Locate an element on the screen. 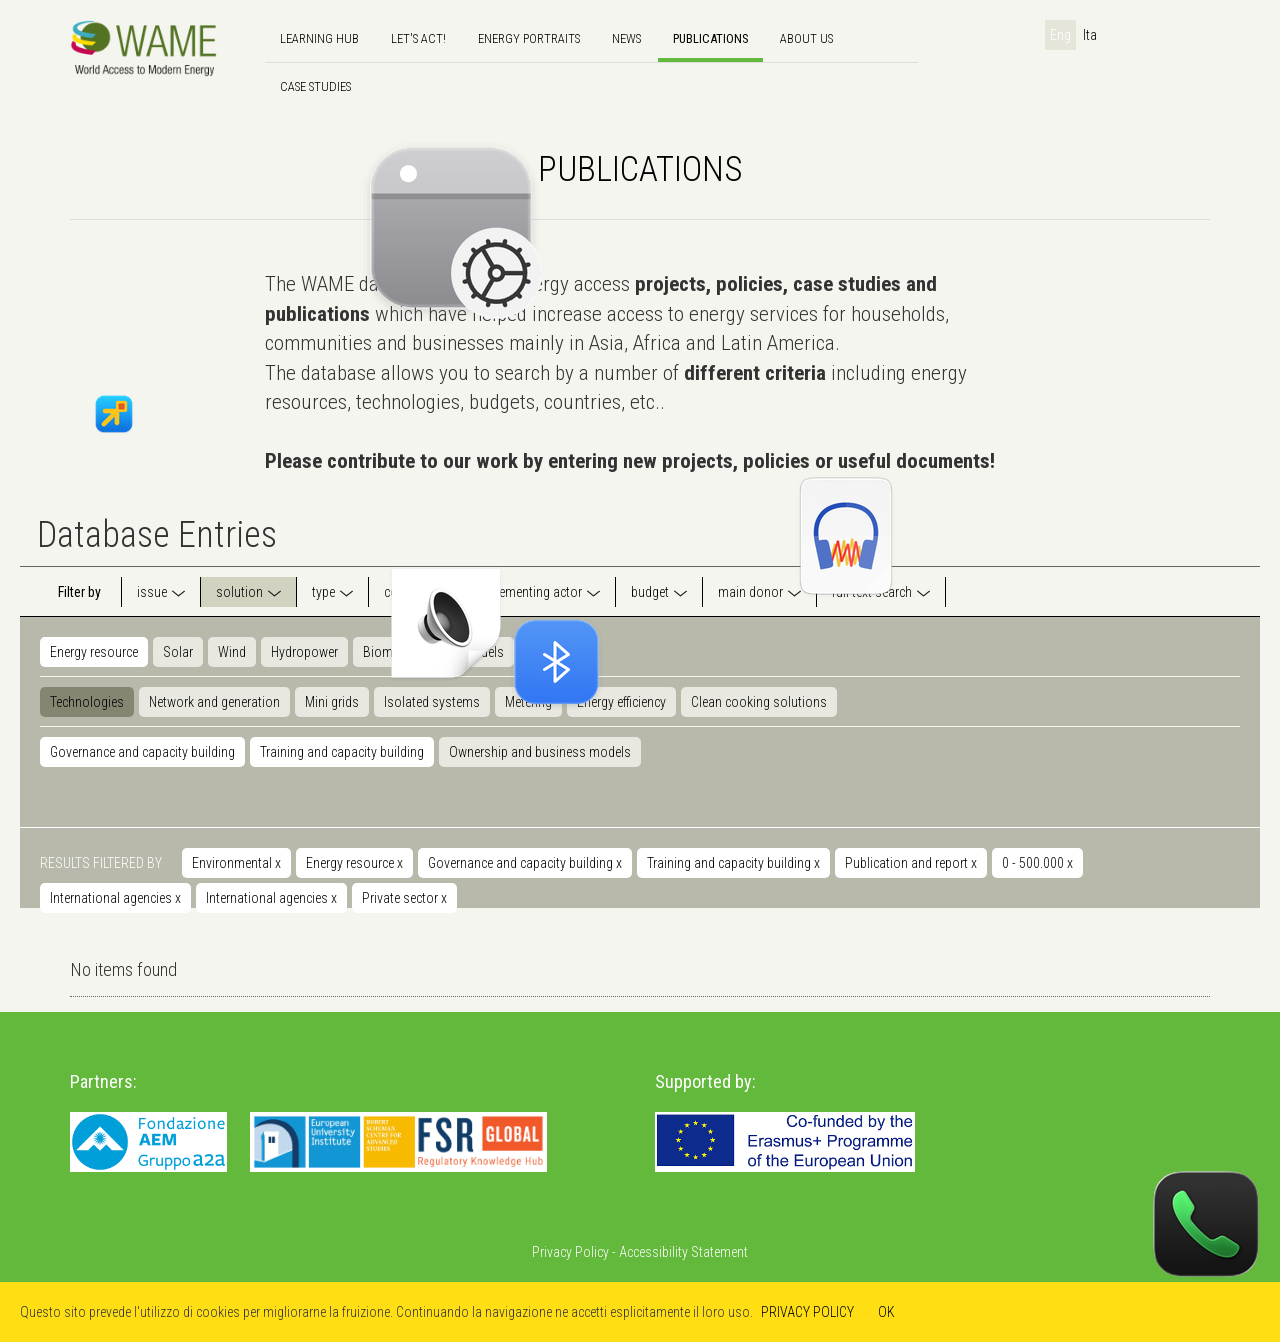 Image resolution: width=1280 pixels, height=1342 pixels. open bluetooth settings is located at coordinates (556, 663).